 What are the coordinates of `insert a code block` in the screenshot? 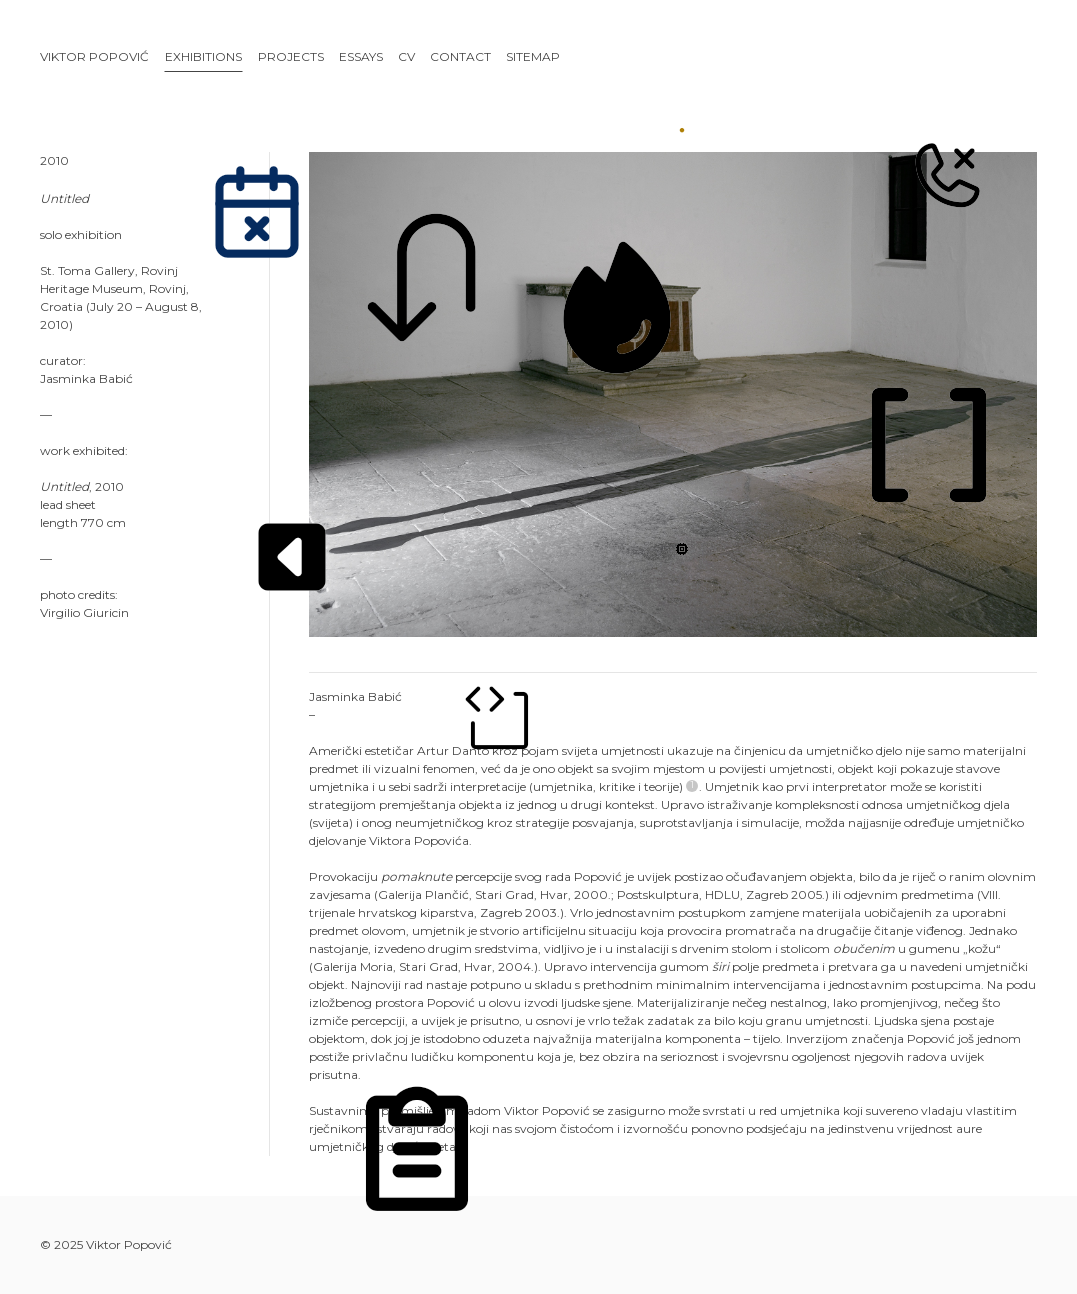 It's located at (499, 720).